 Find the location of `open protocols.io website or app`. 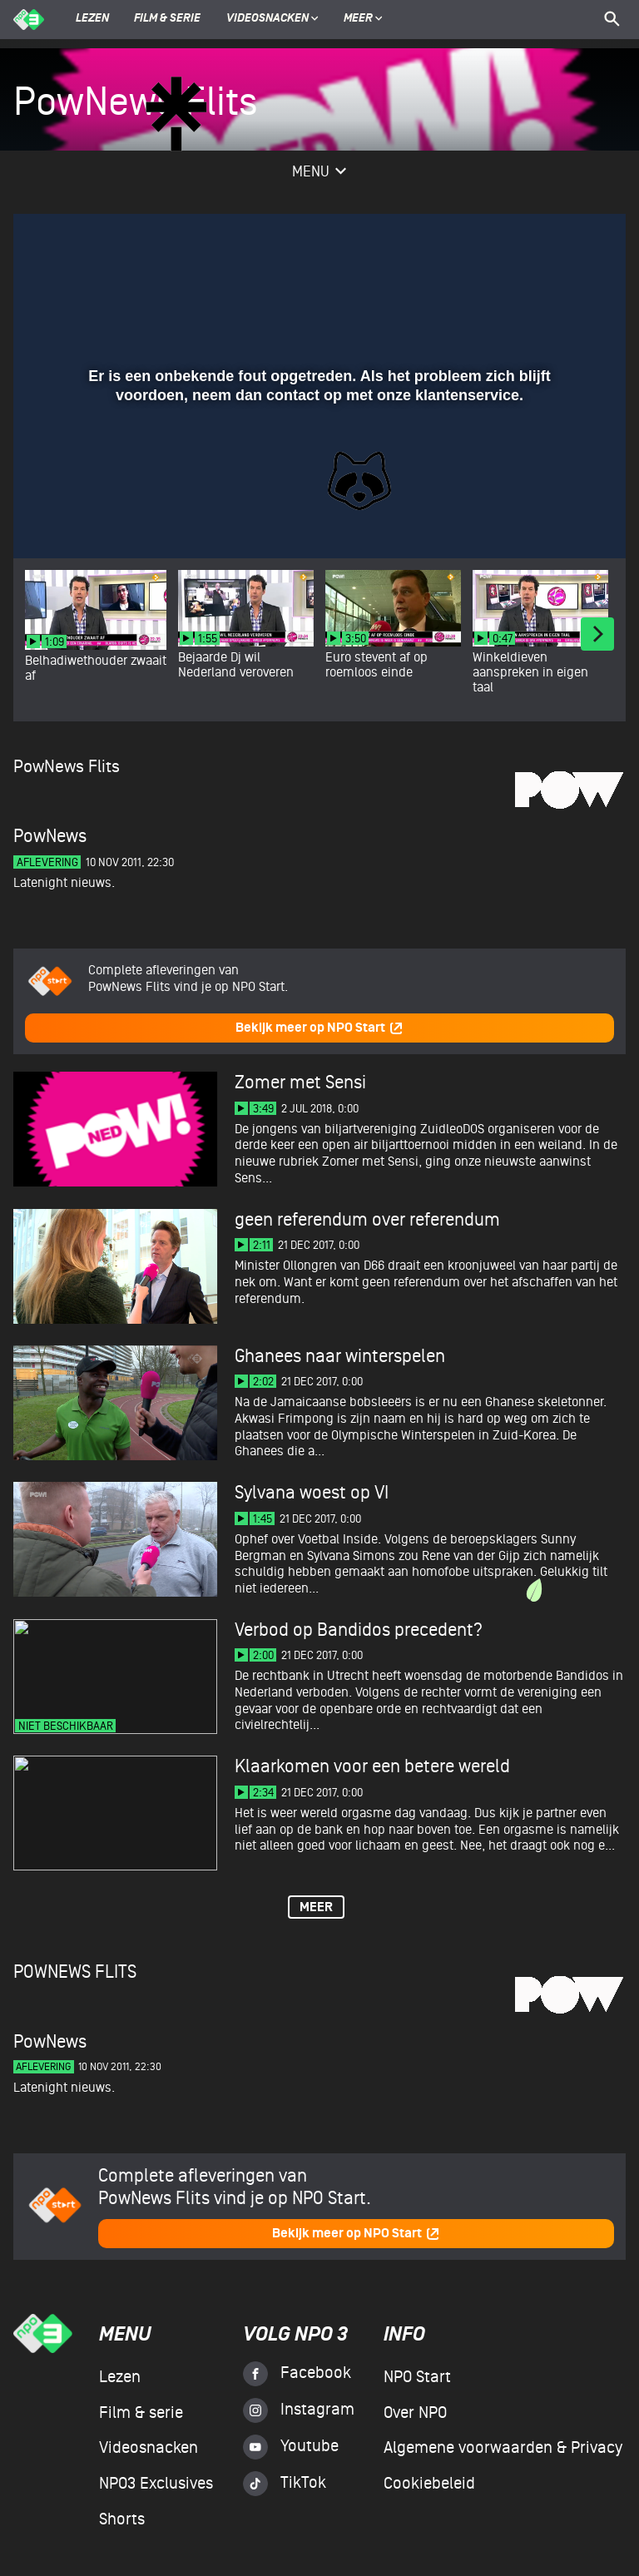

open protocols.io website or app is located at coordinates (359, 481).